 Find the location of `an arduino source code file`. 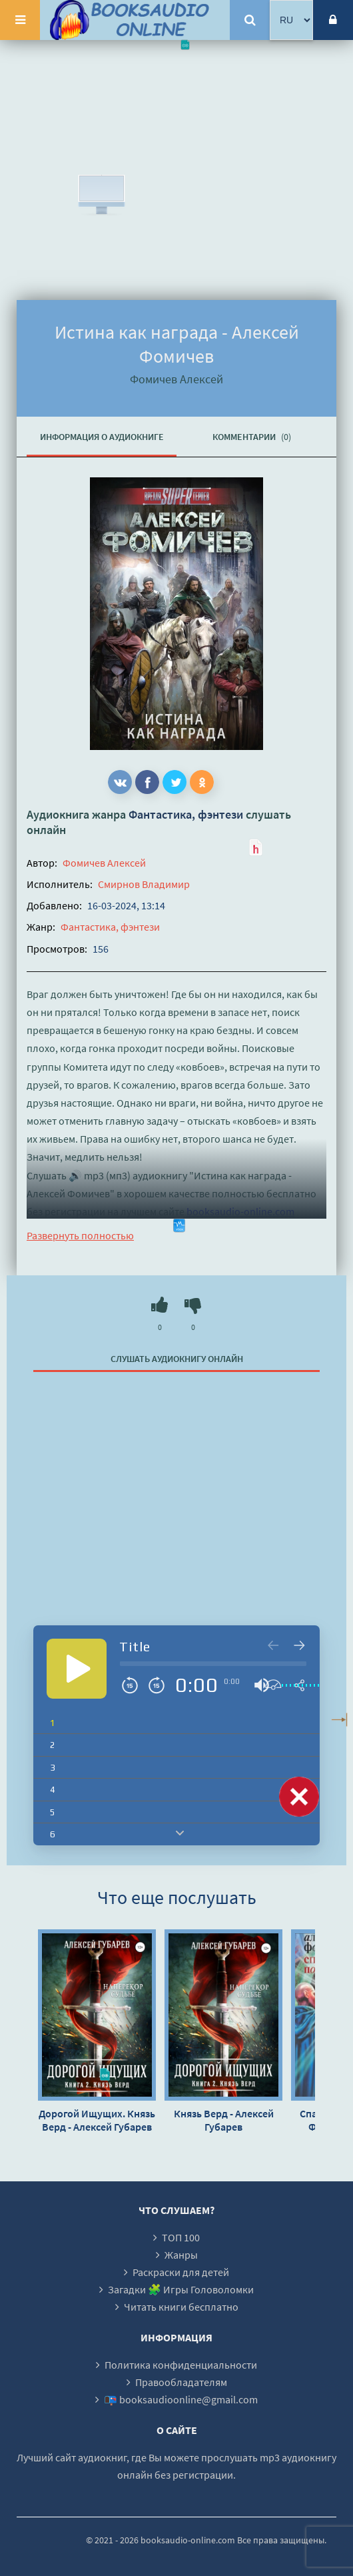

an arduino source code file is located at coordinates (185, 45).